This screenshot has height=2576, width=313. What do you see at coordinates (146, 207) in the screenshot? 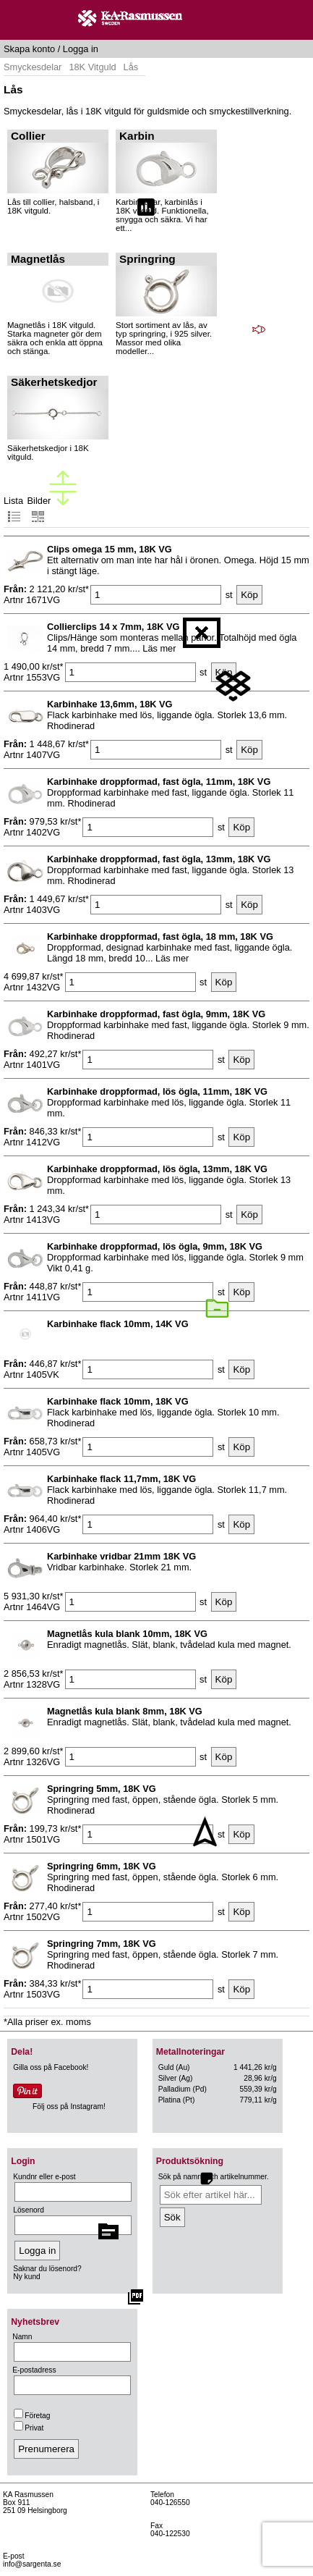
I see `view analytics and reports` at bounding box center [146, 207].